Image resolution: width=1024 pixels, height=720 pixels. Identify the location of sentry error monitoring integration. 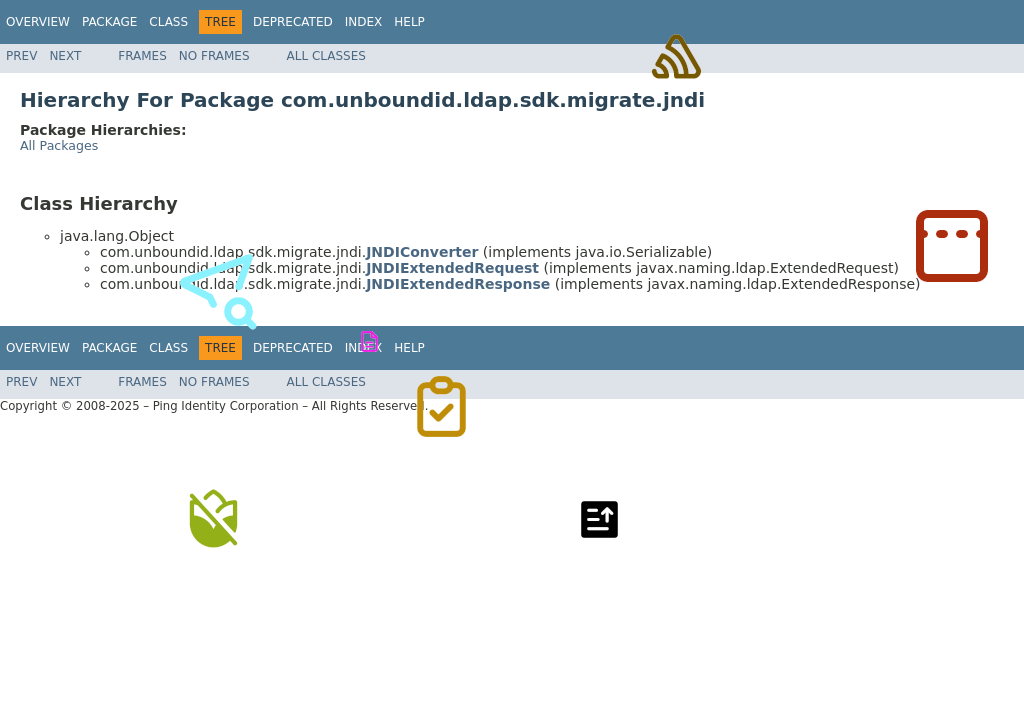
(676, 56).